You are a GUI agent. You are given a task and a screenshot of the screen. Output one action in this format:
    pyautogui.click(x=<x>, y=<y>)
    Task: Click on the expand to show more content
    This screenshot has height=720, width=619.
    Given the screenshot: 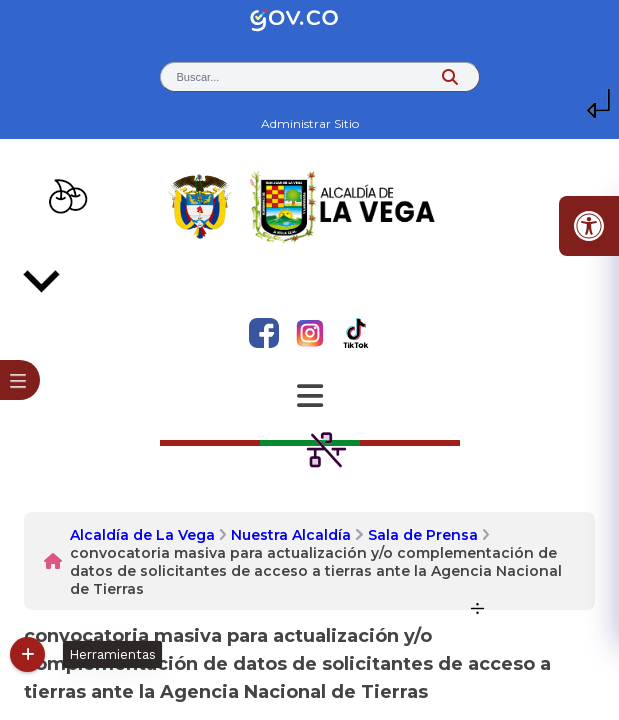 What is the action you would take?
    pyautogui.click(x=41, y=280)
    